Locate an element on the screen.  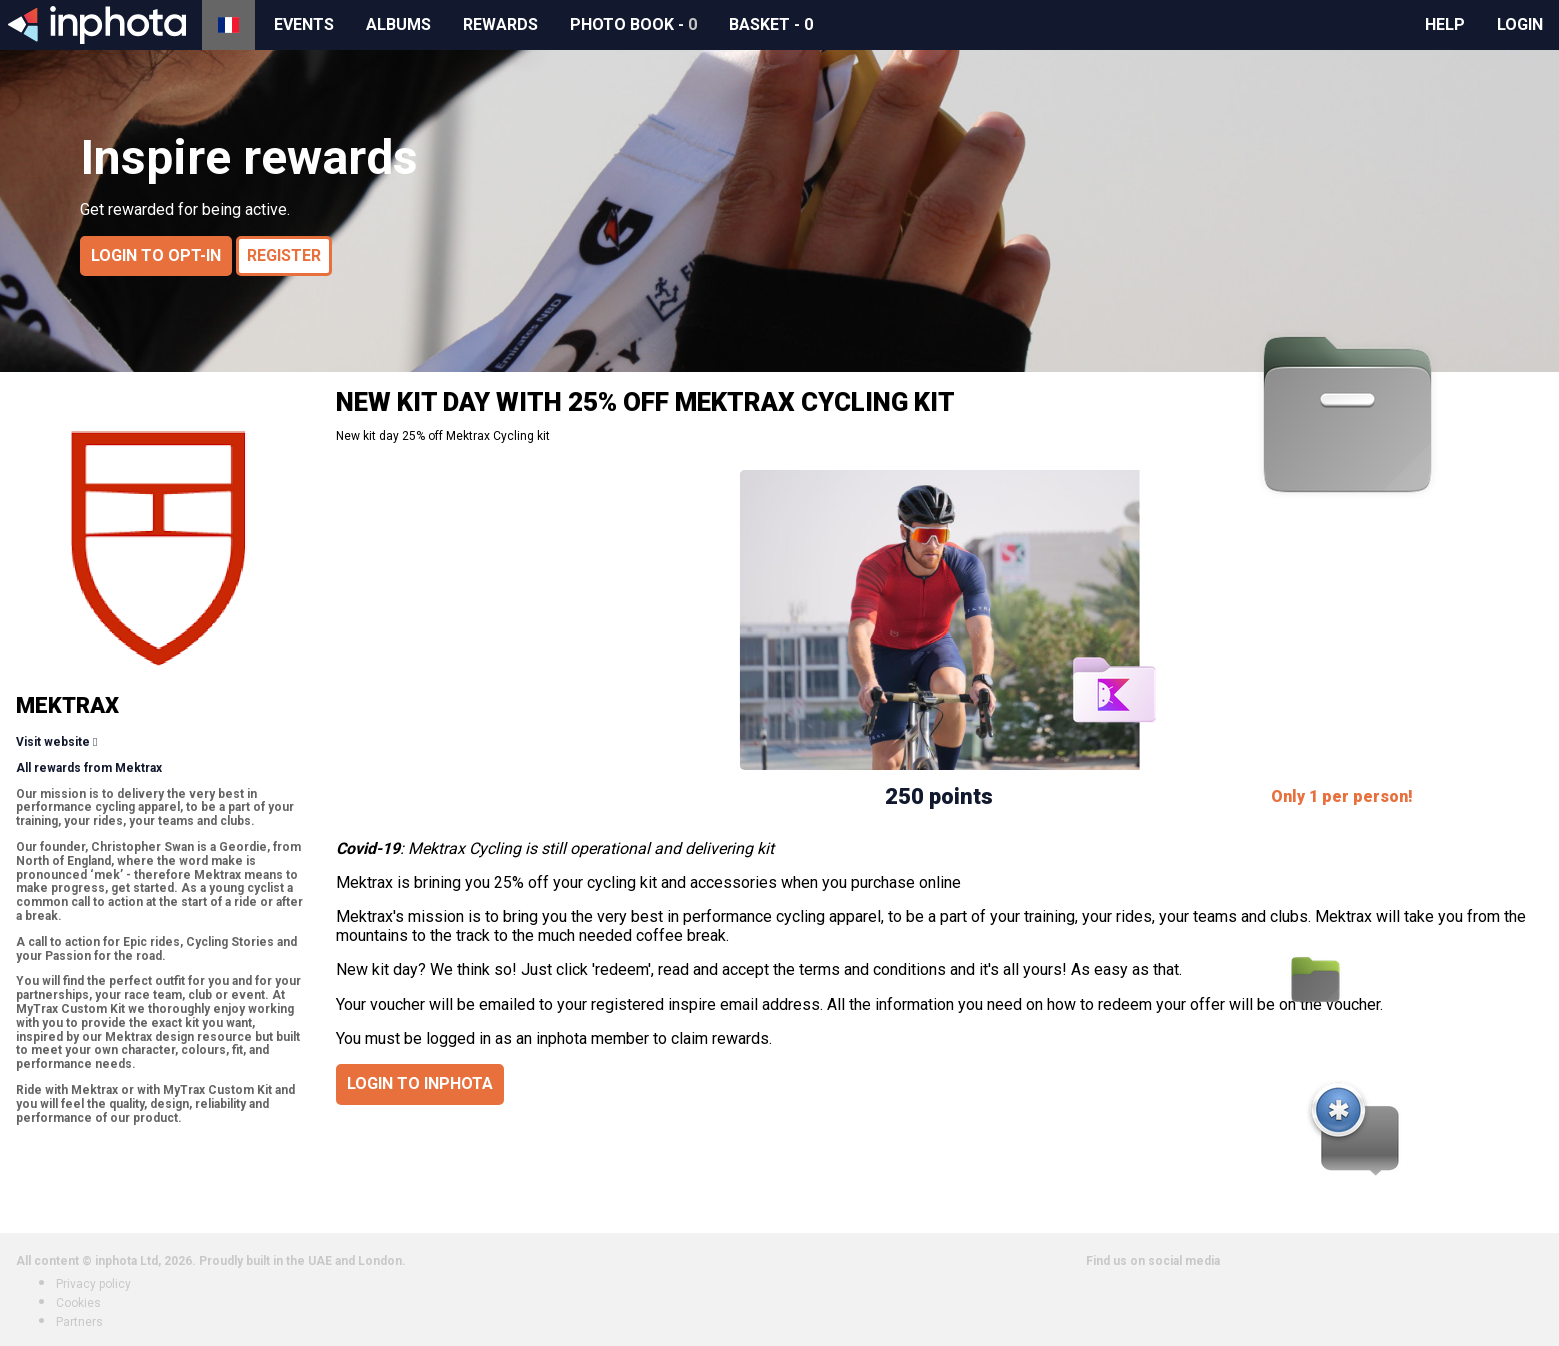
open kotlin android project folder is located at coordinates (1114, 692).